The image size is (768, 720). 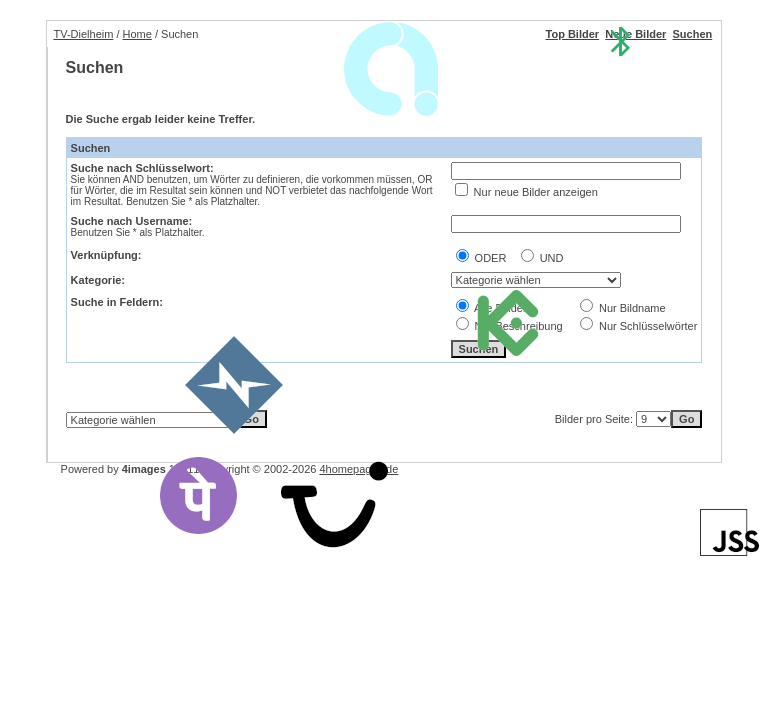 What do you see at coordinates (234, 385) in the screenshot?
I see `normalize.css library logo` at bounding box center [234, 385].